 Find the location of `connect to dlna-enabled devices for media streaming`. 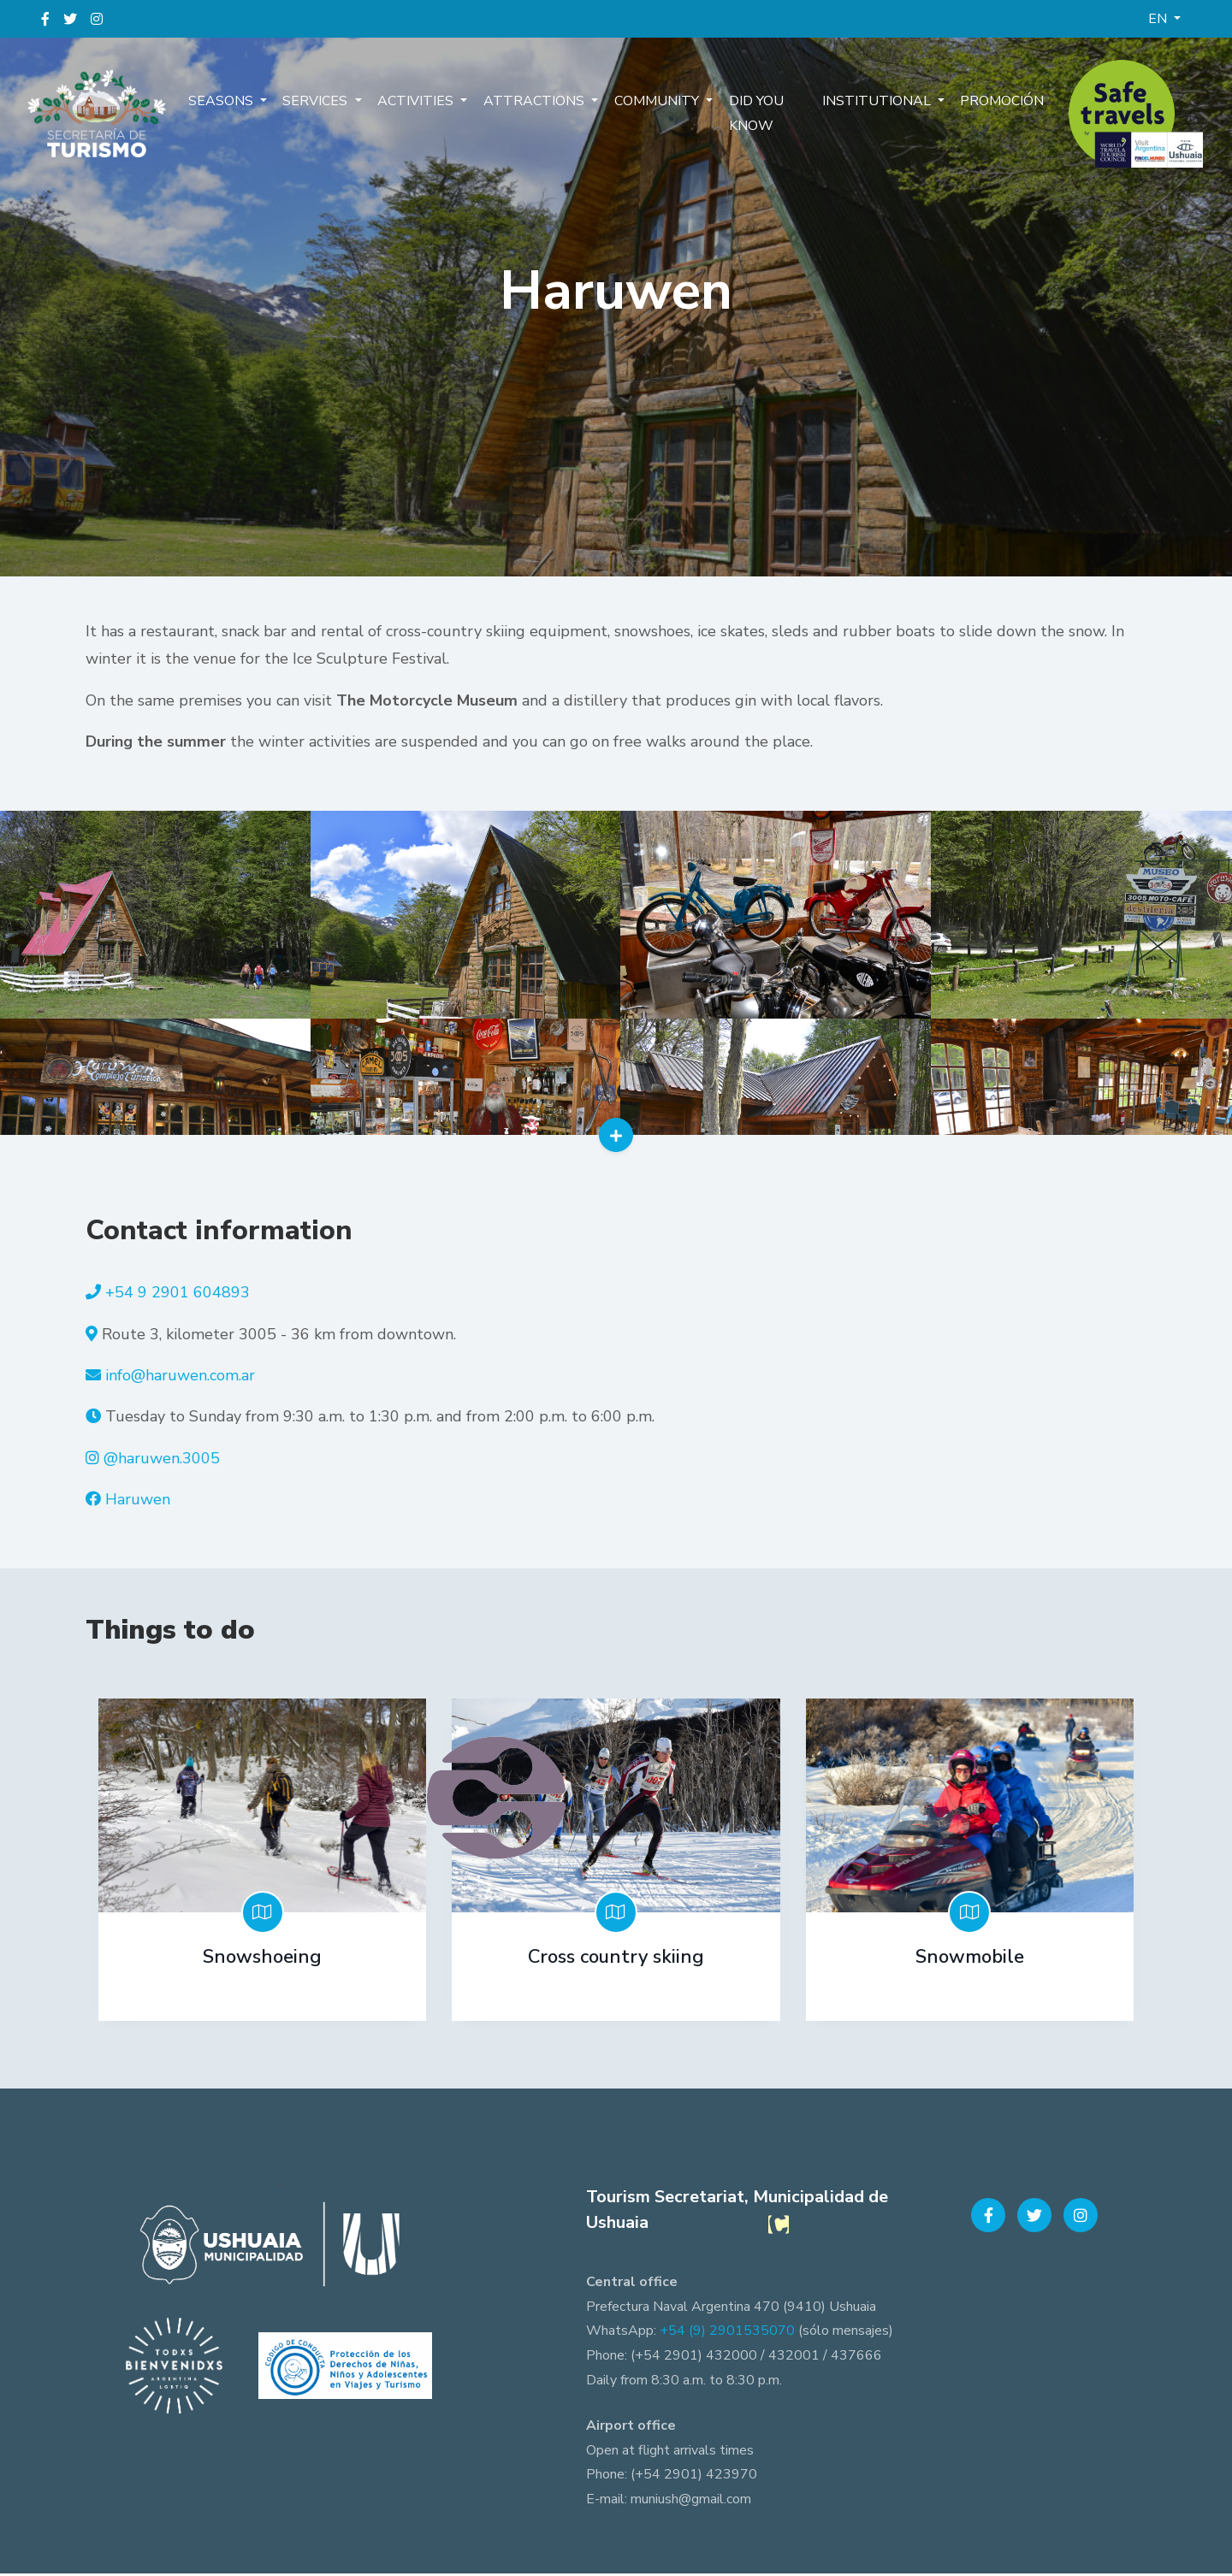

connect to dlna-enabled devices for media streaming is located at coordinates (496, 1798).